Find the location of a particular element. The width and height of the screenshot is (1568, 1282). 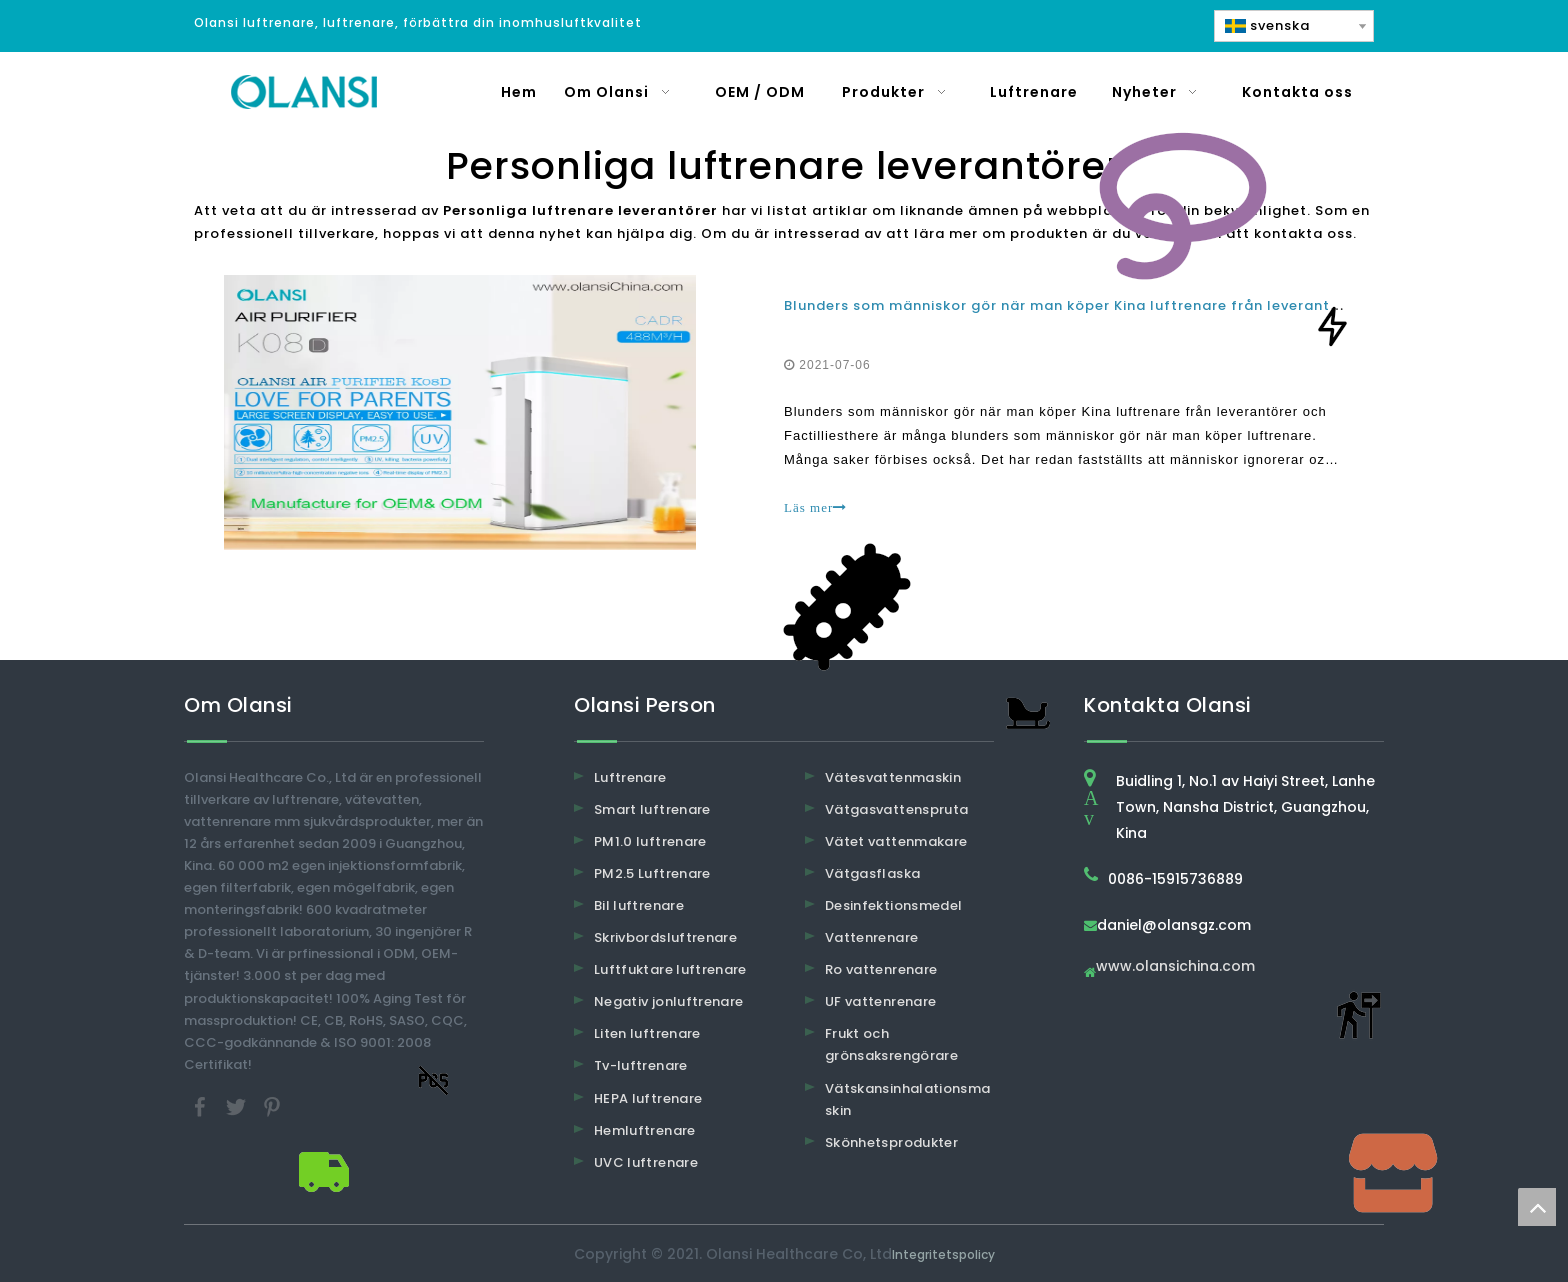

track your delivery status is located at coordinates (324, 1172).